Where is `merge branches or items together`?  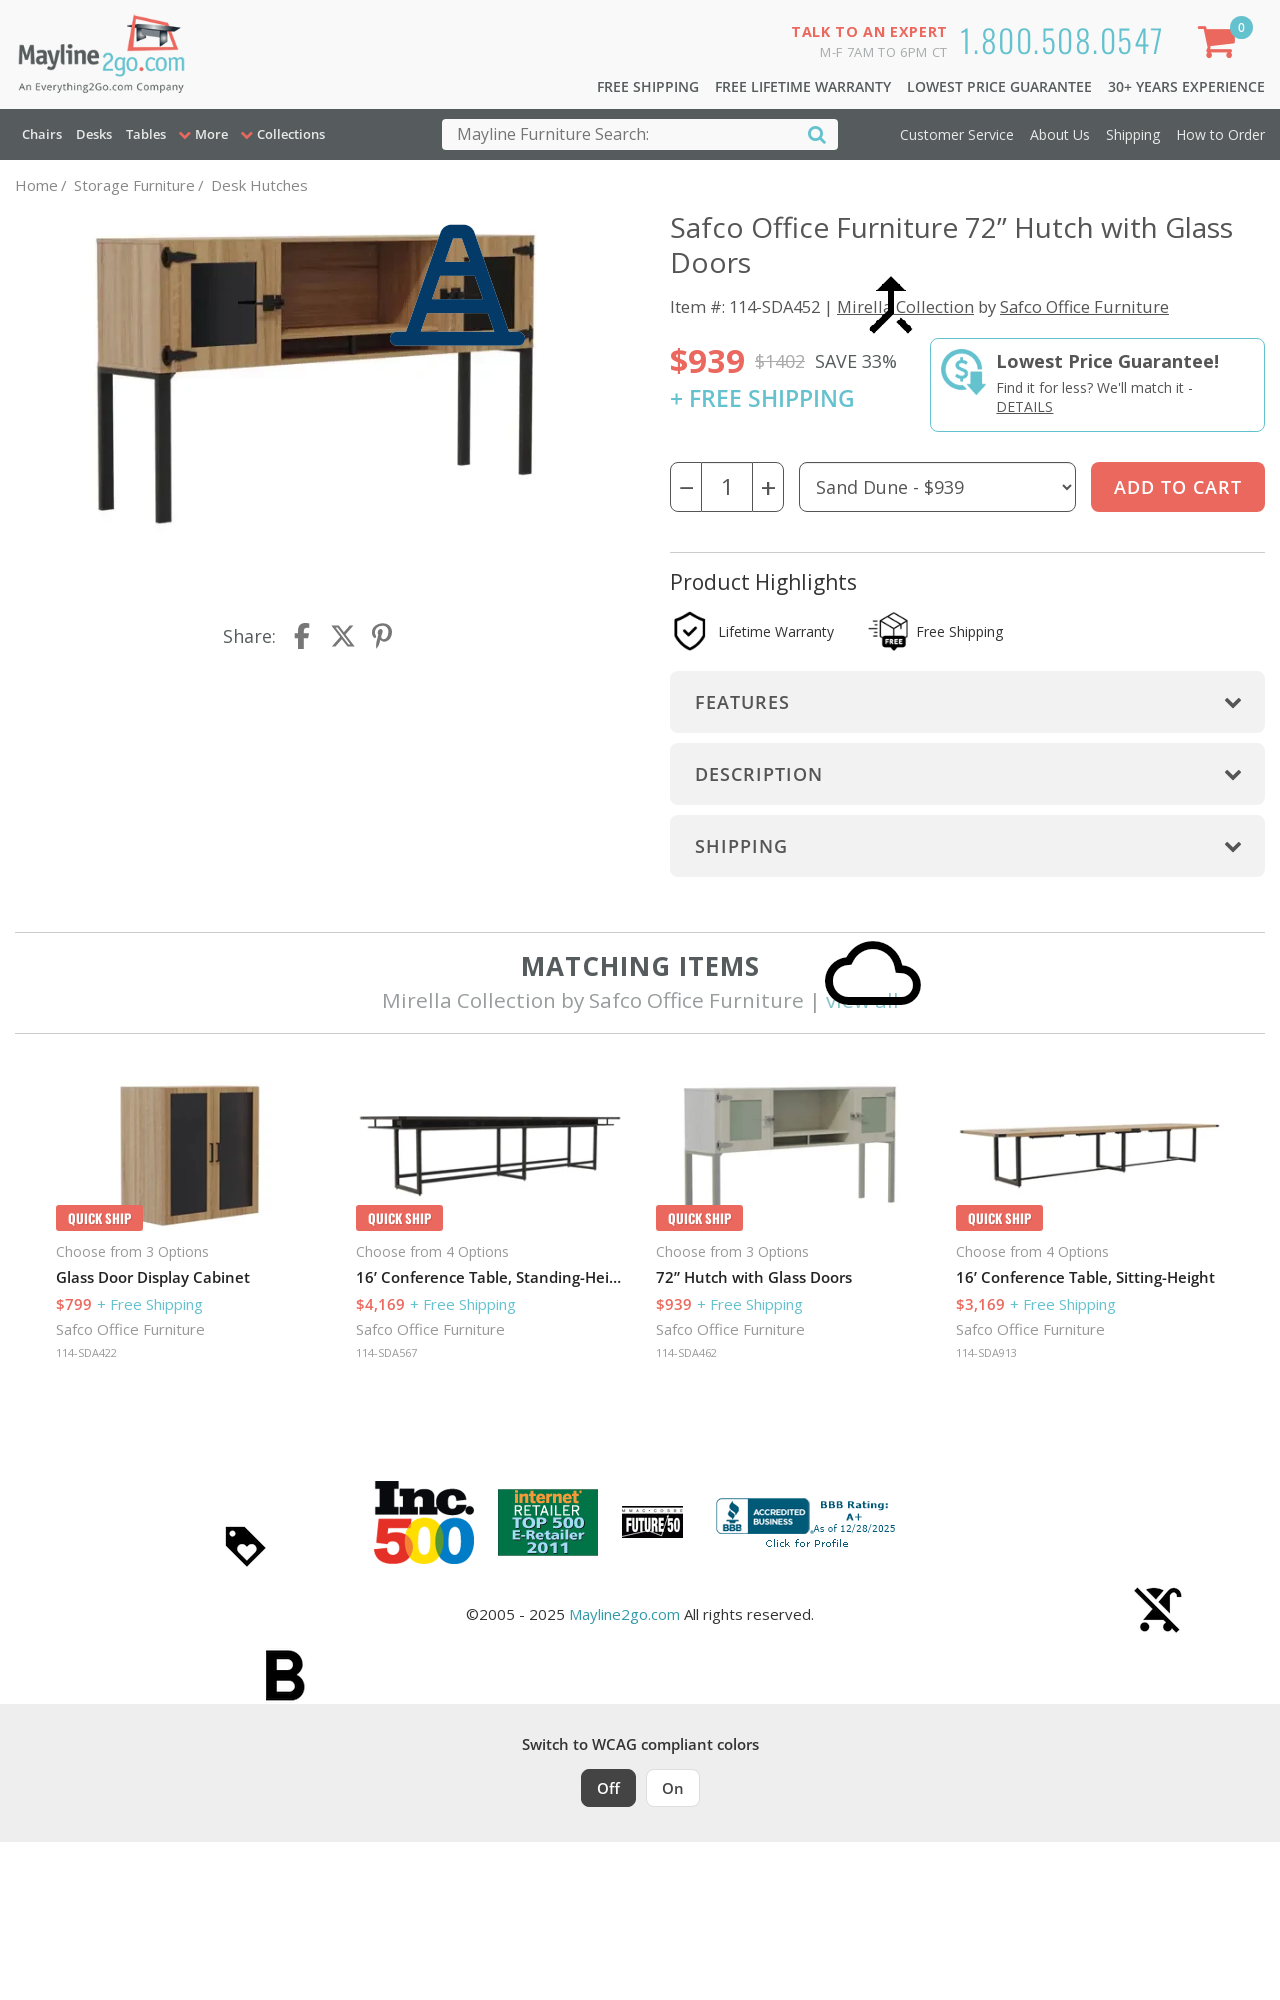 merge branches or items together is located at coordinates (891, 305).